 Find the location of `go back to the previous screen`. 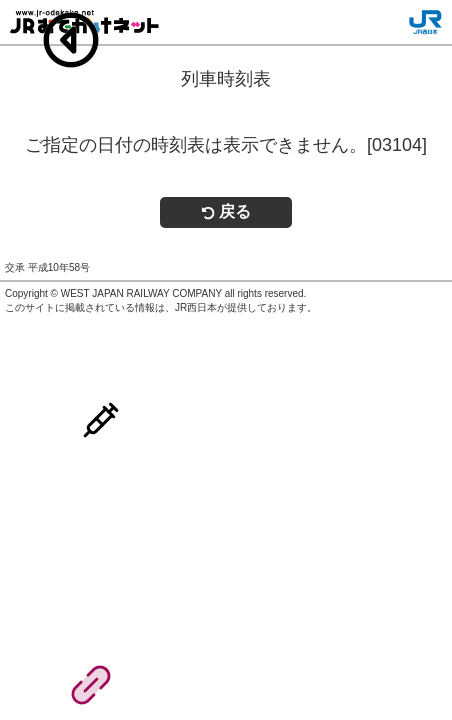

go back to the previous screen is located at coordinates (71, 40).